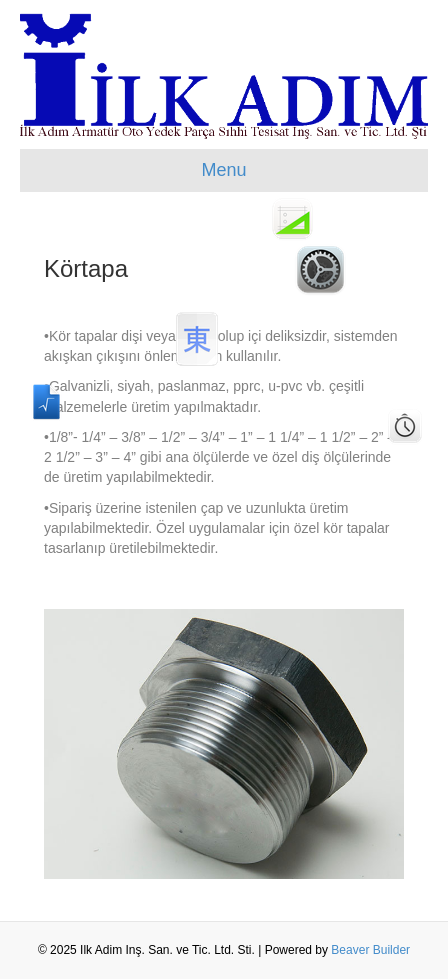  Describe the element at coordinates (46, 402) in the screenshot. I see `a root data file or scientific dataset document` at that location.